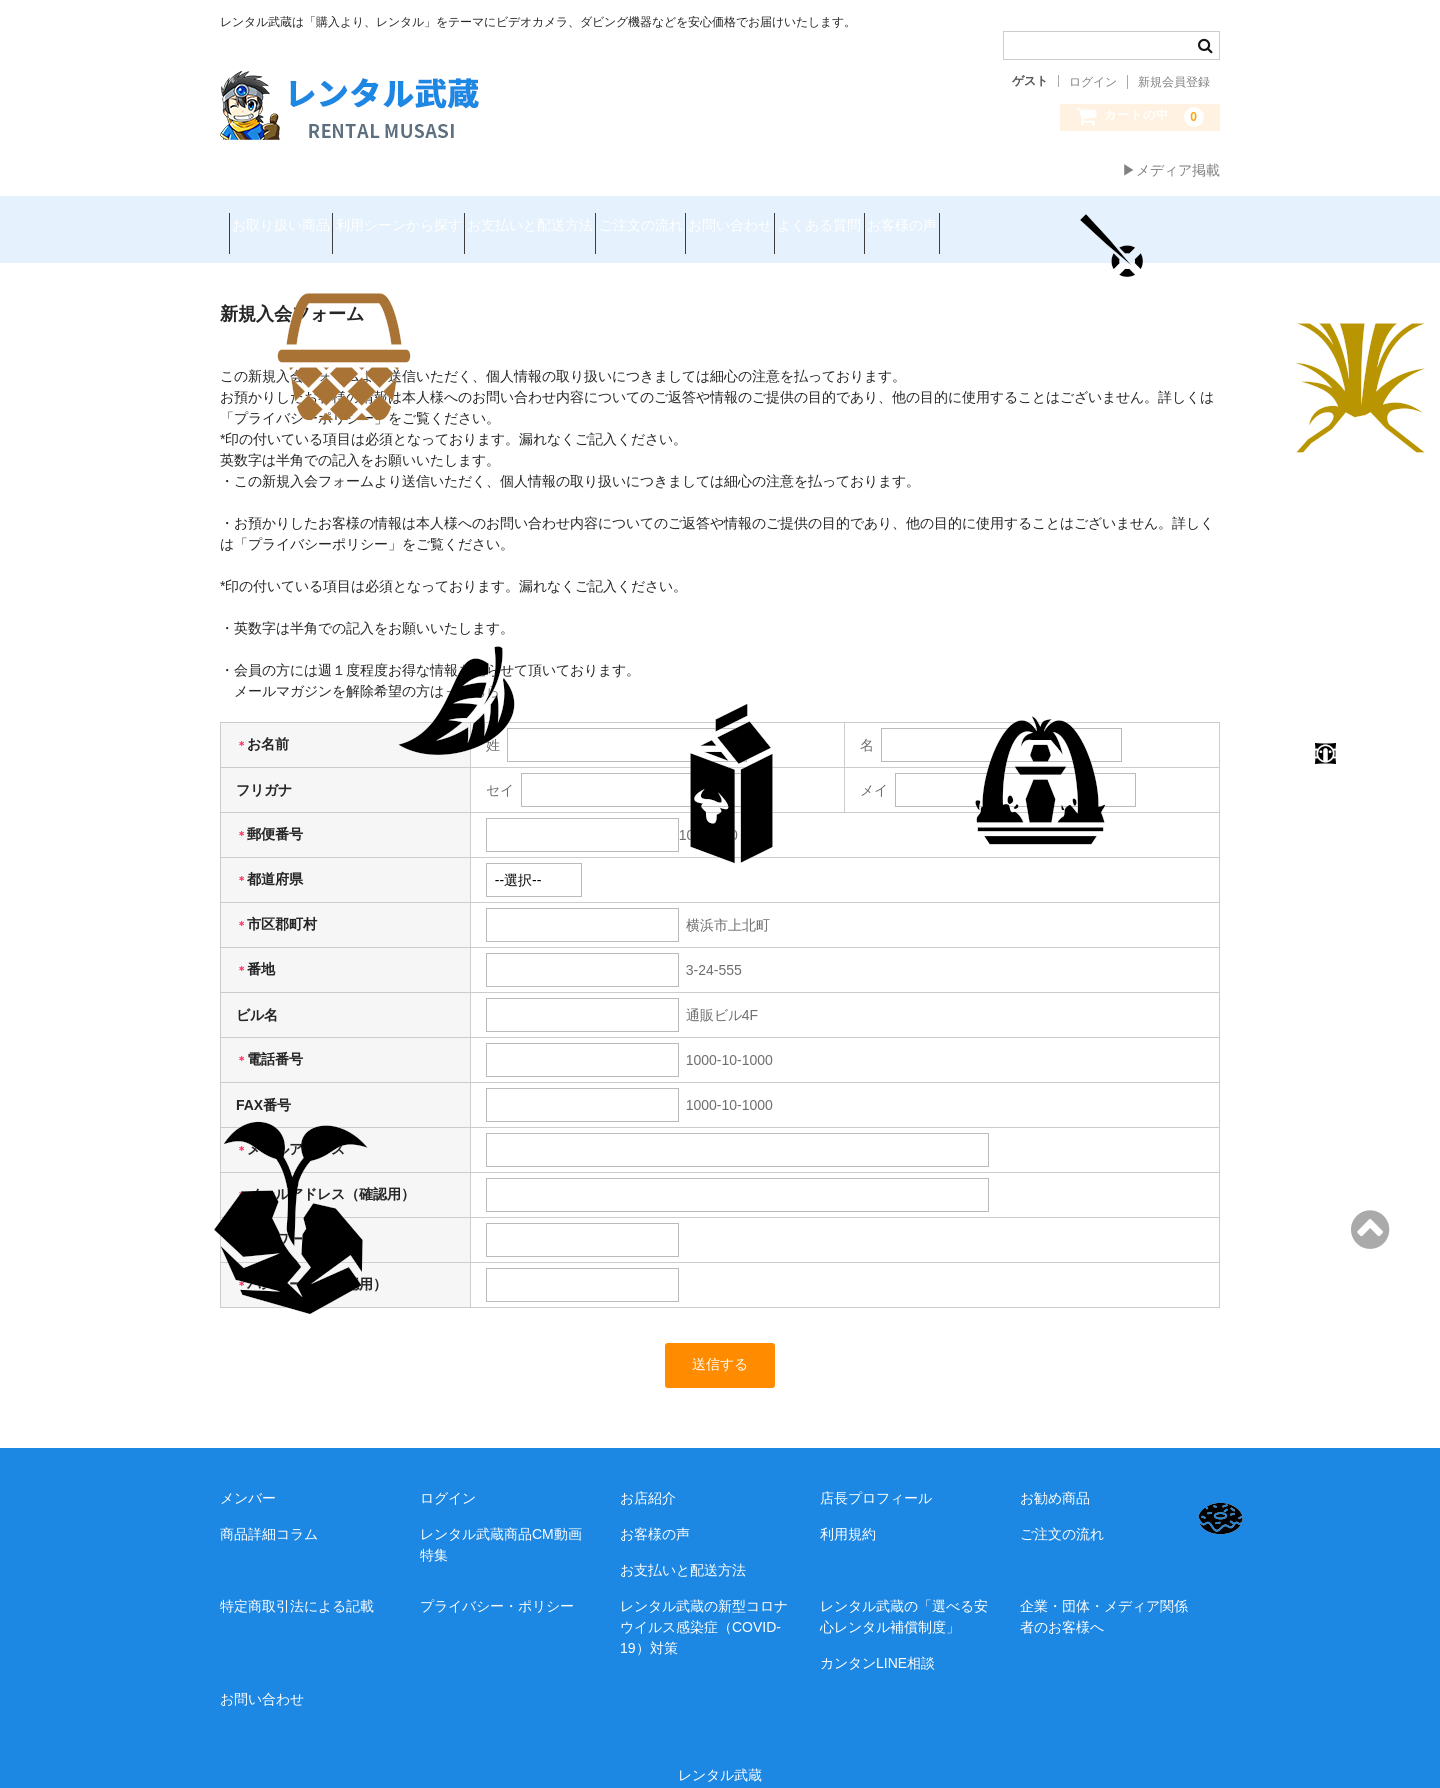 The width and height of the screenshot is (1440, 1788). What do you see at coordinates (1040, 781) in the screenshot?
I see `locate nearby water fountains or drinking water` at bounding box center [1040, 781].